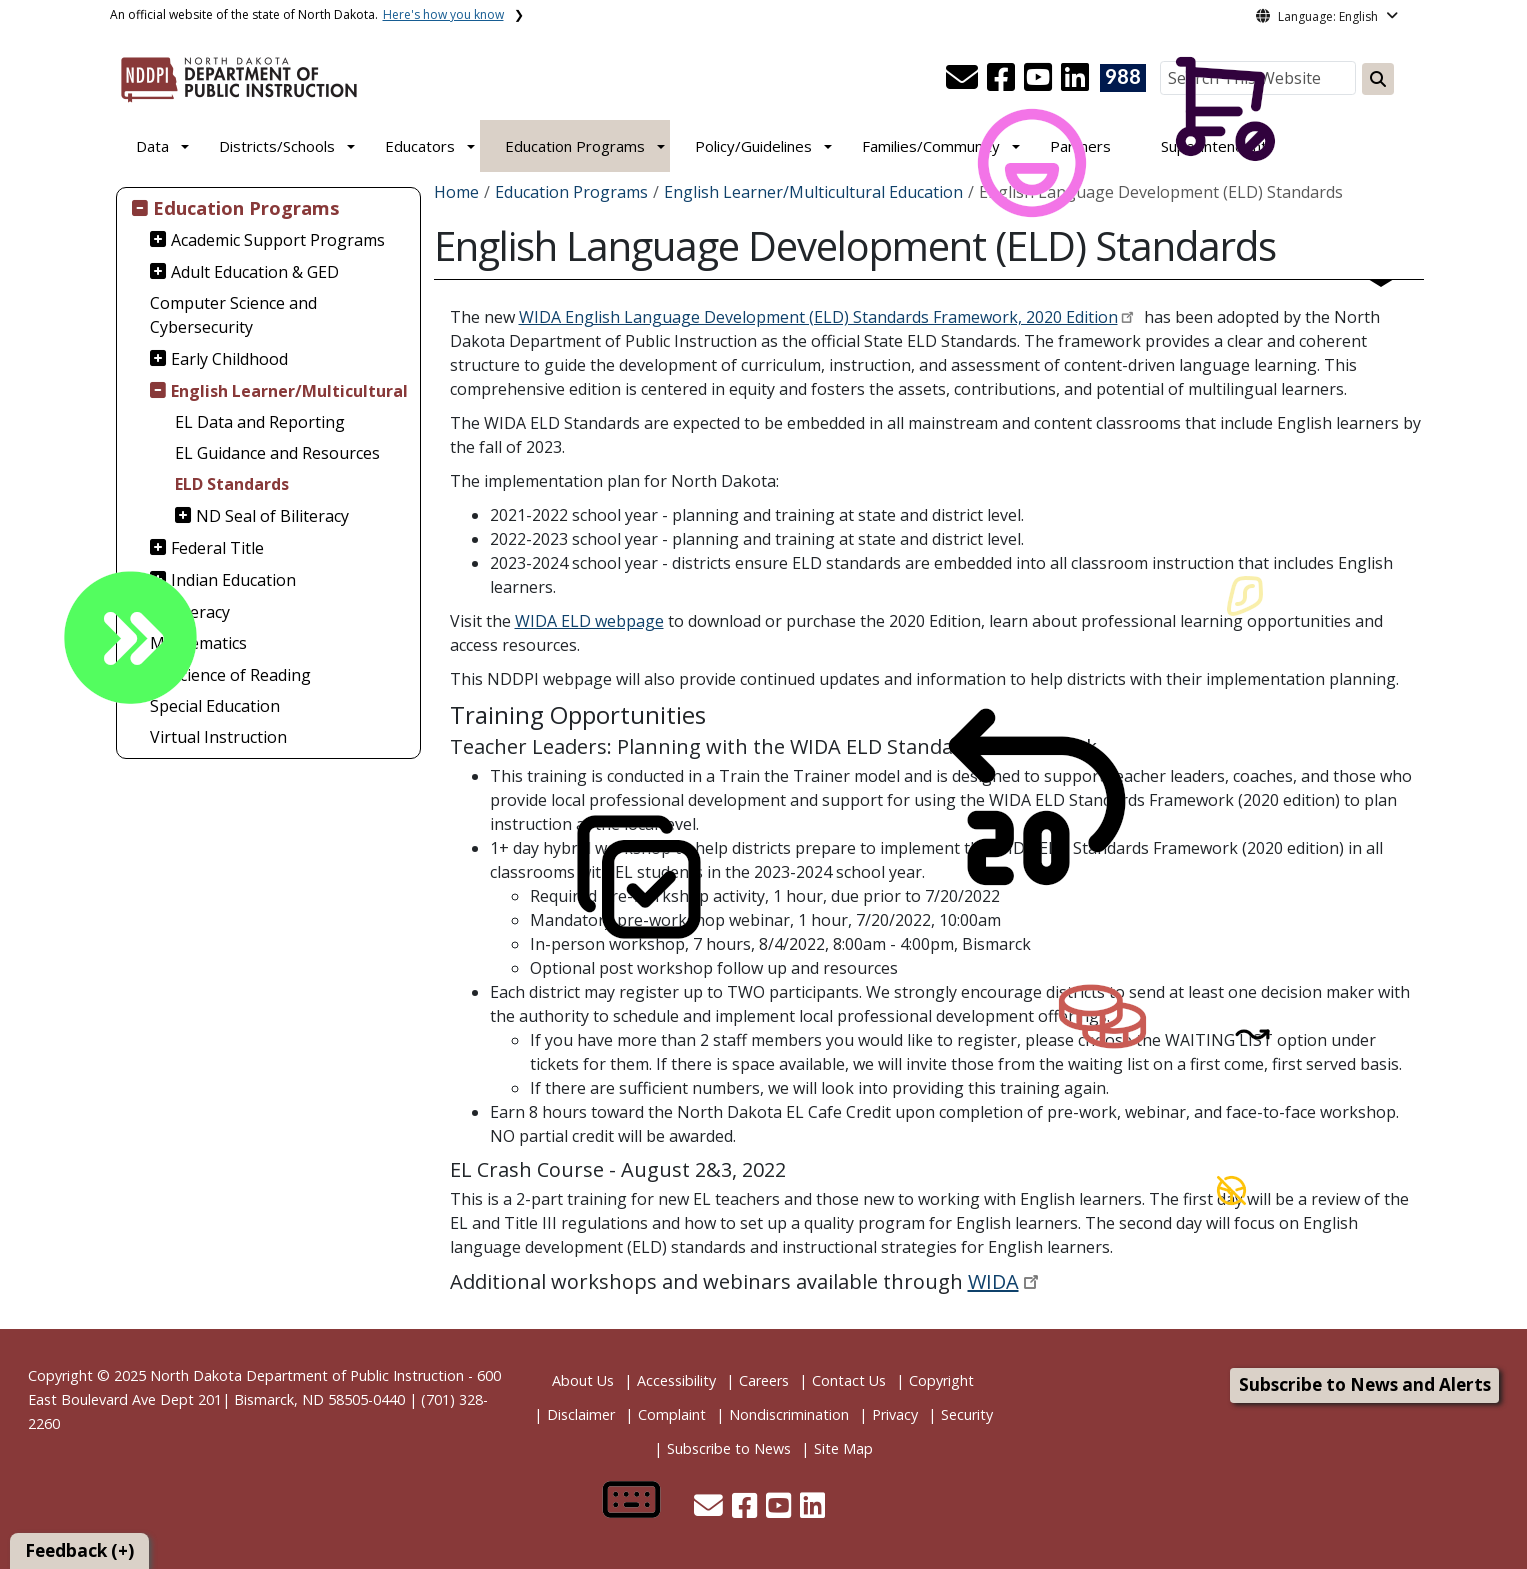 Image resolution: width=1527 pixels, height=1569 pixels. What do you see at coordinates (1245, 596) in the screenshot?
I see `open surfshark vpn app` at bounding box center [1245, 596].